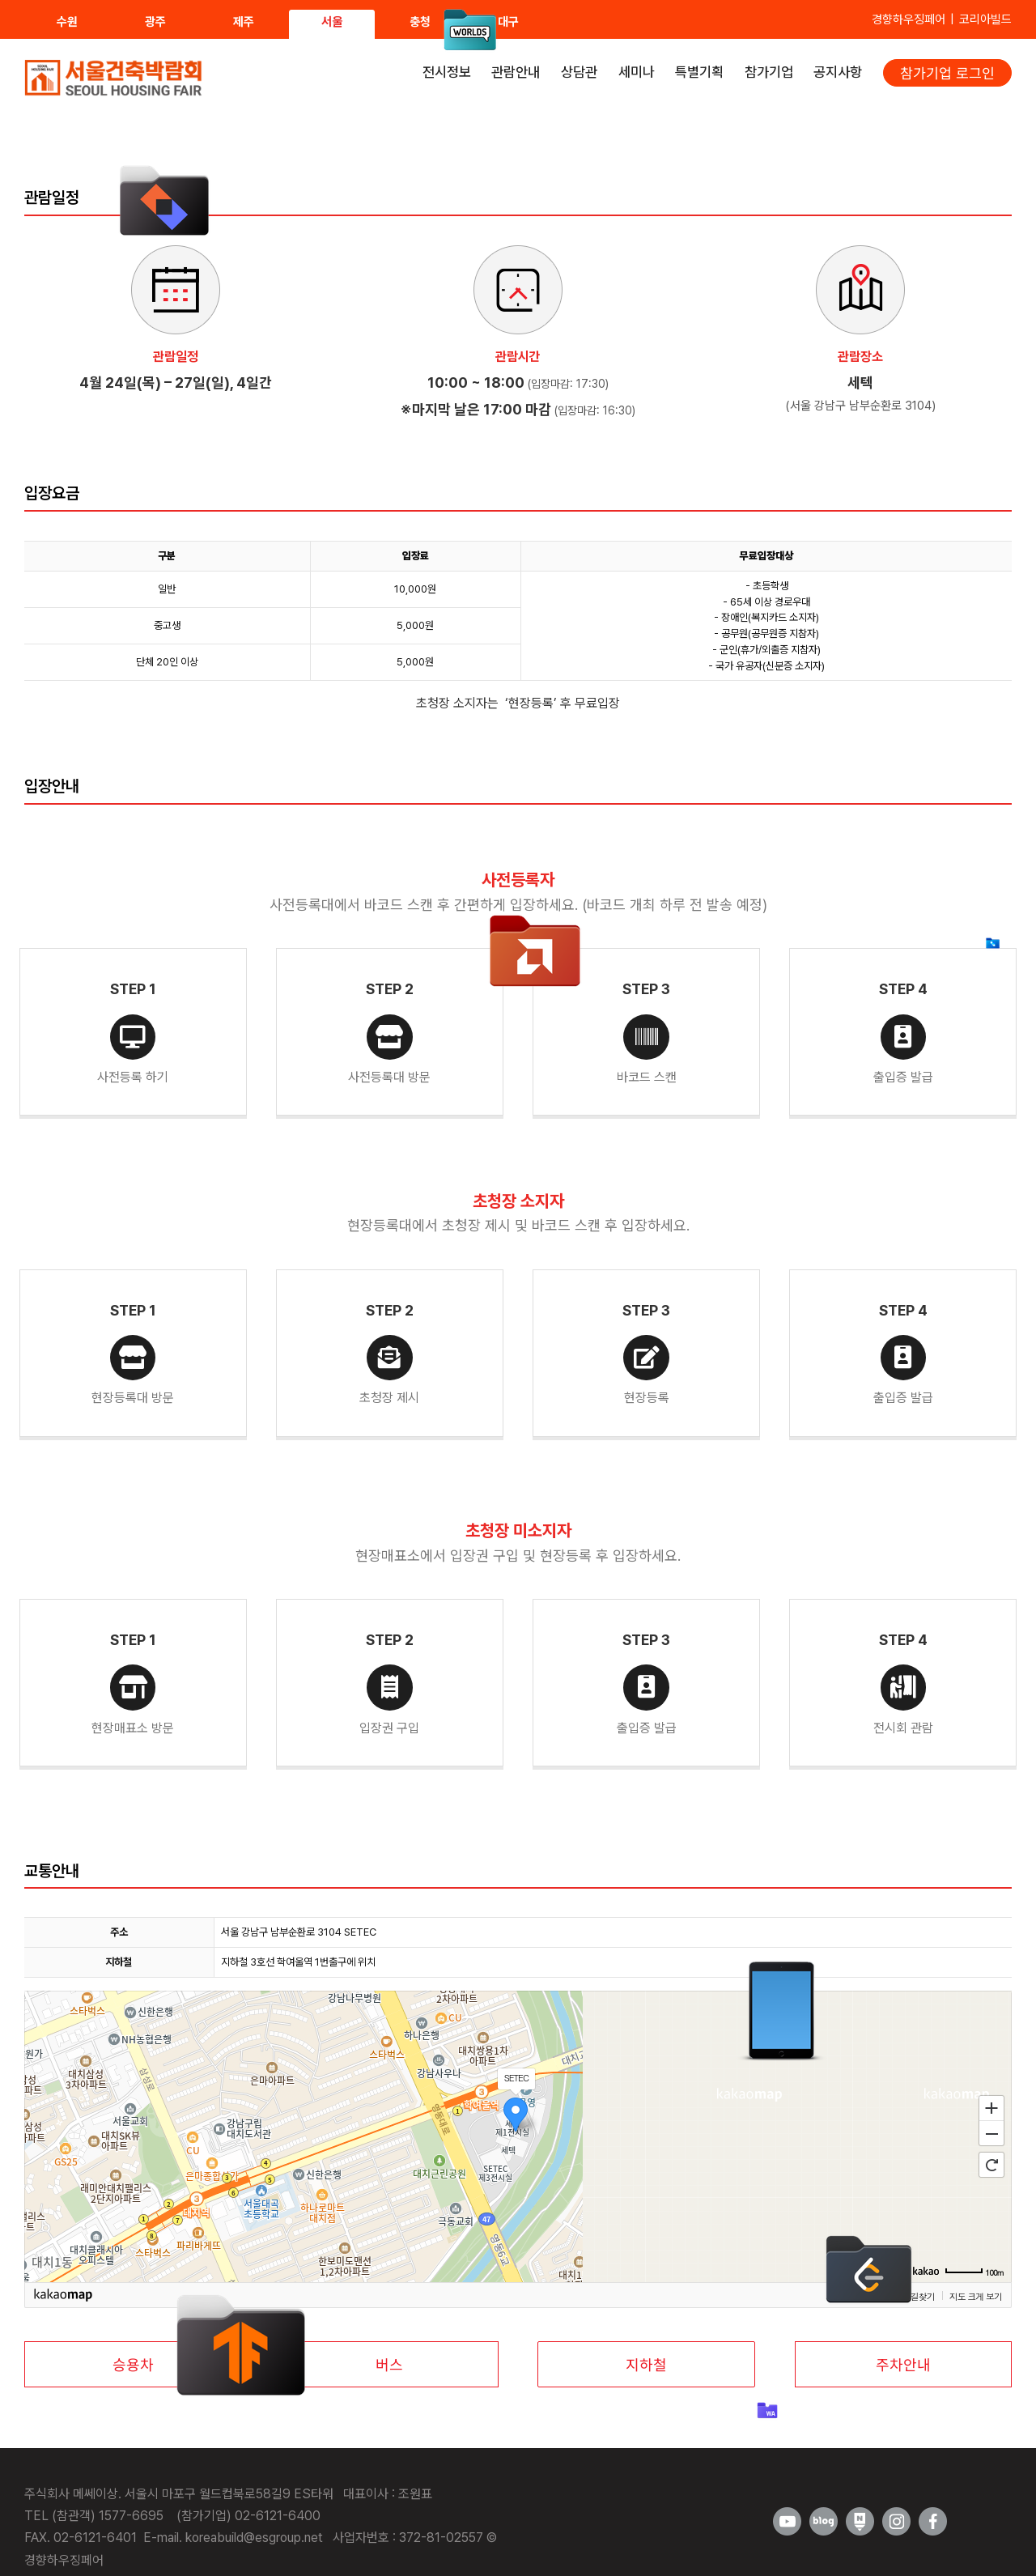 Image resolution: width=1036 pixels, height=2576 pixels. Describe the element at coordinates (868, 2272) in the screenshot. I see `open your leetcode practice files folder` at that location.